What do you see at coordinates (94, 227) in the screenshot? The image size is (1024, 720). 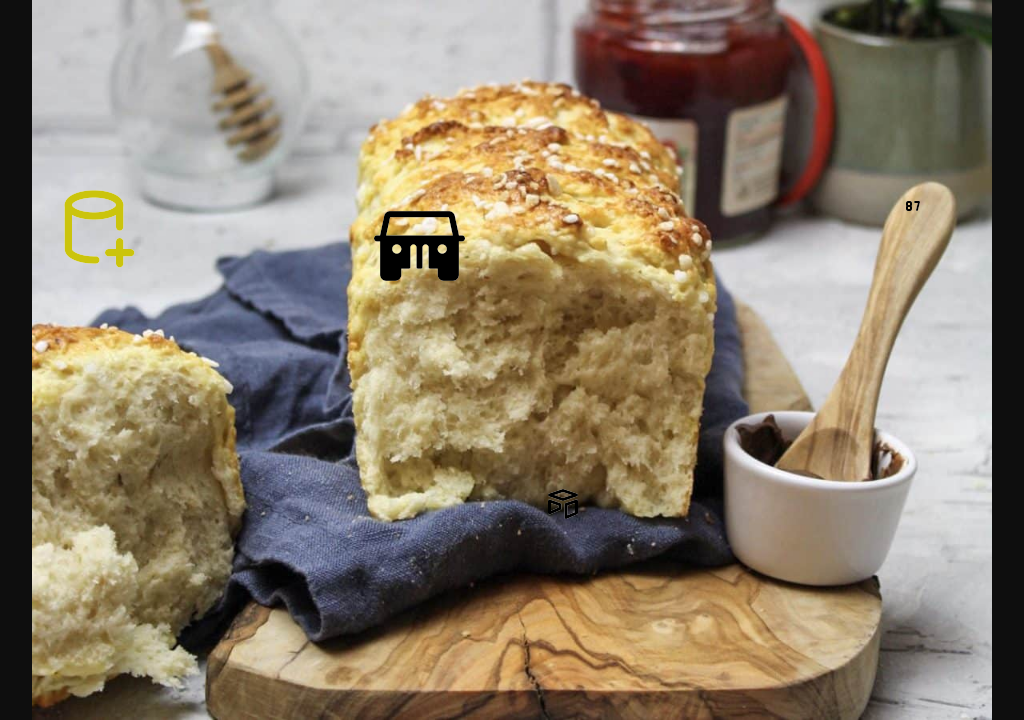 I see `add a new database or storage container` at bounding box center [94, 227].